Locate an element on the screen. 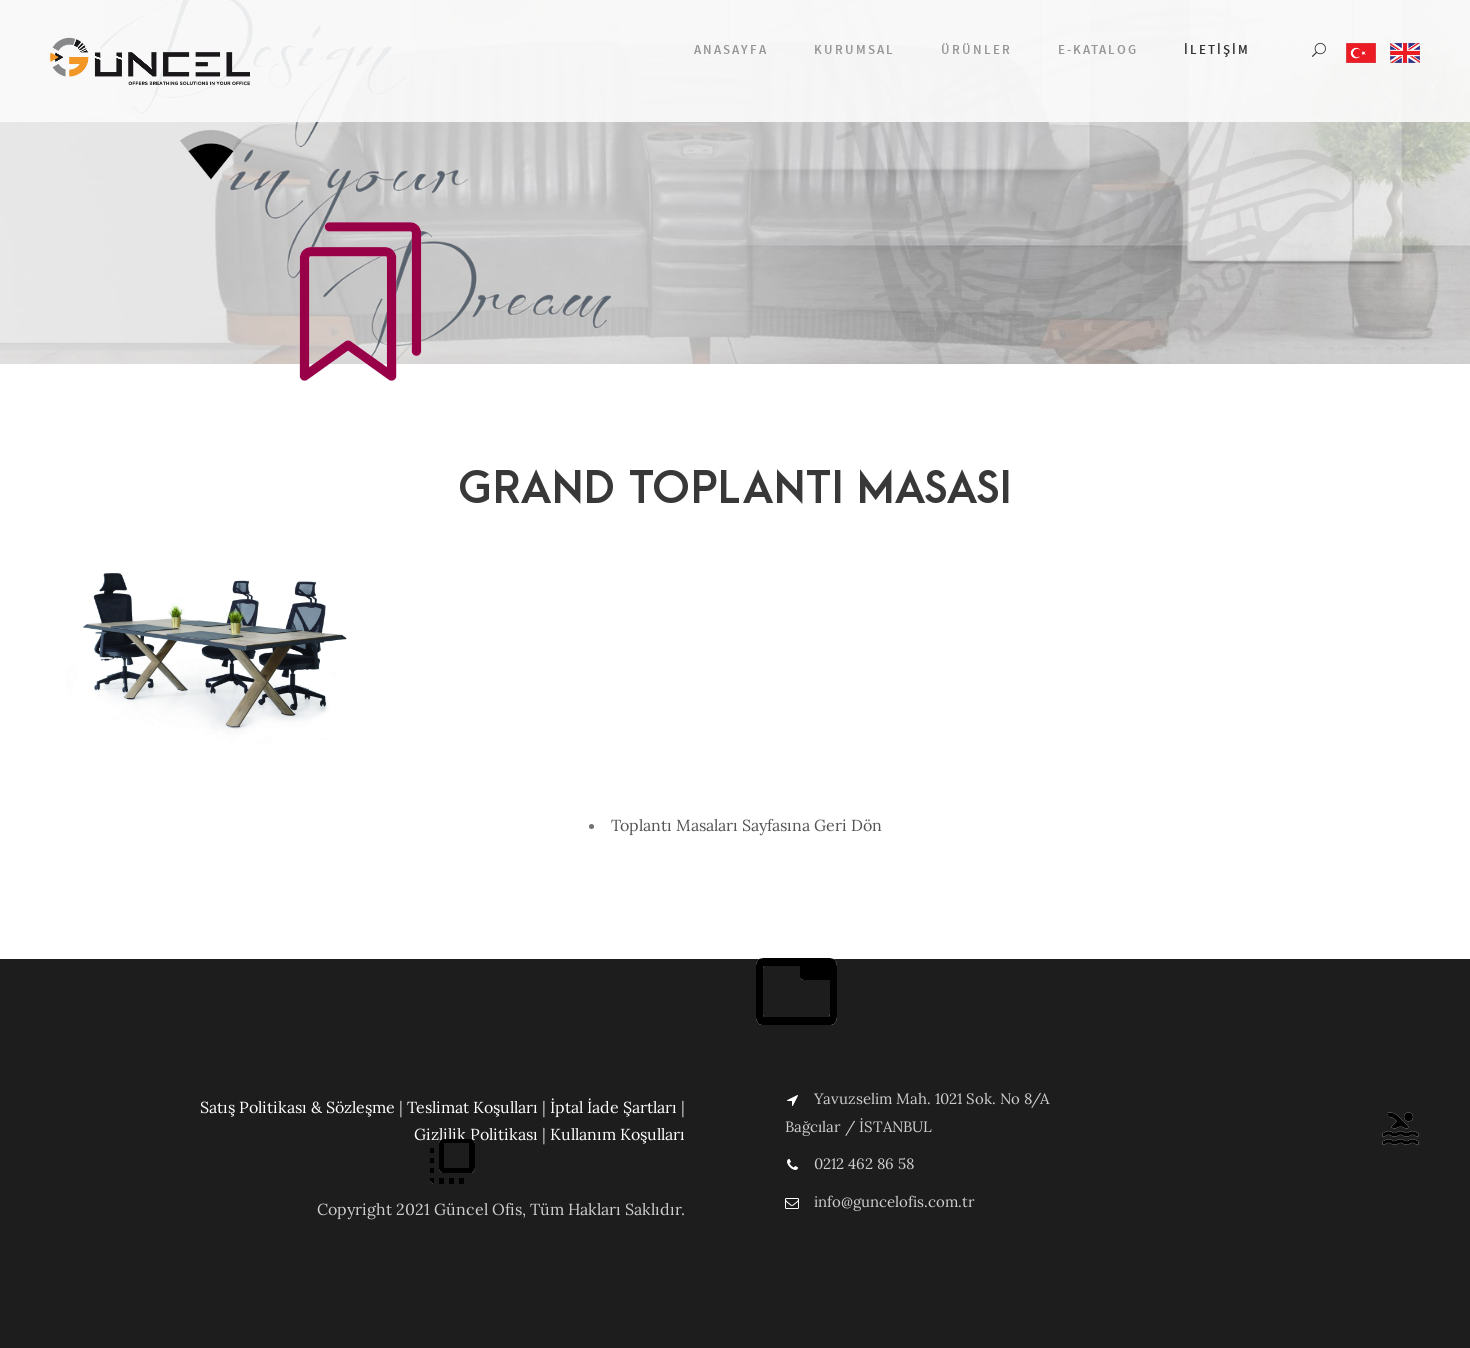  bring window to front is located at coordinates (452, 1161).